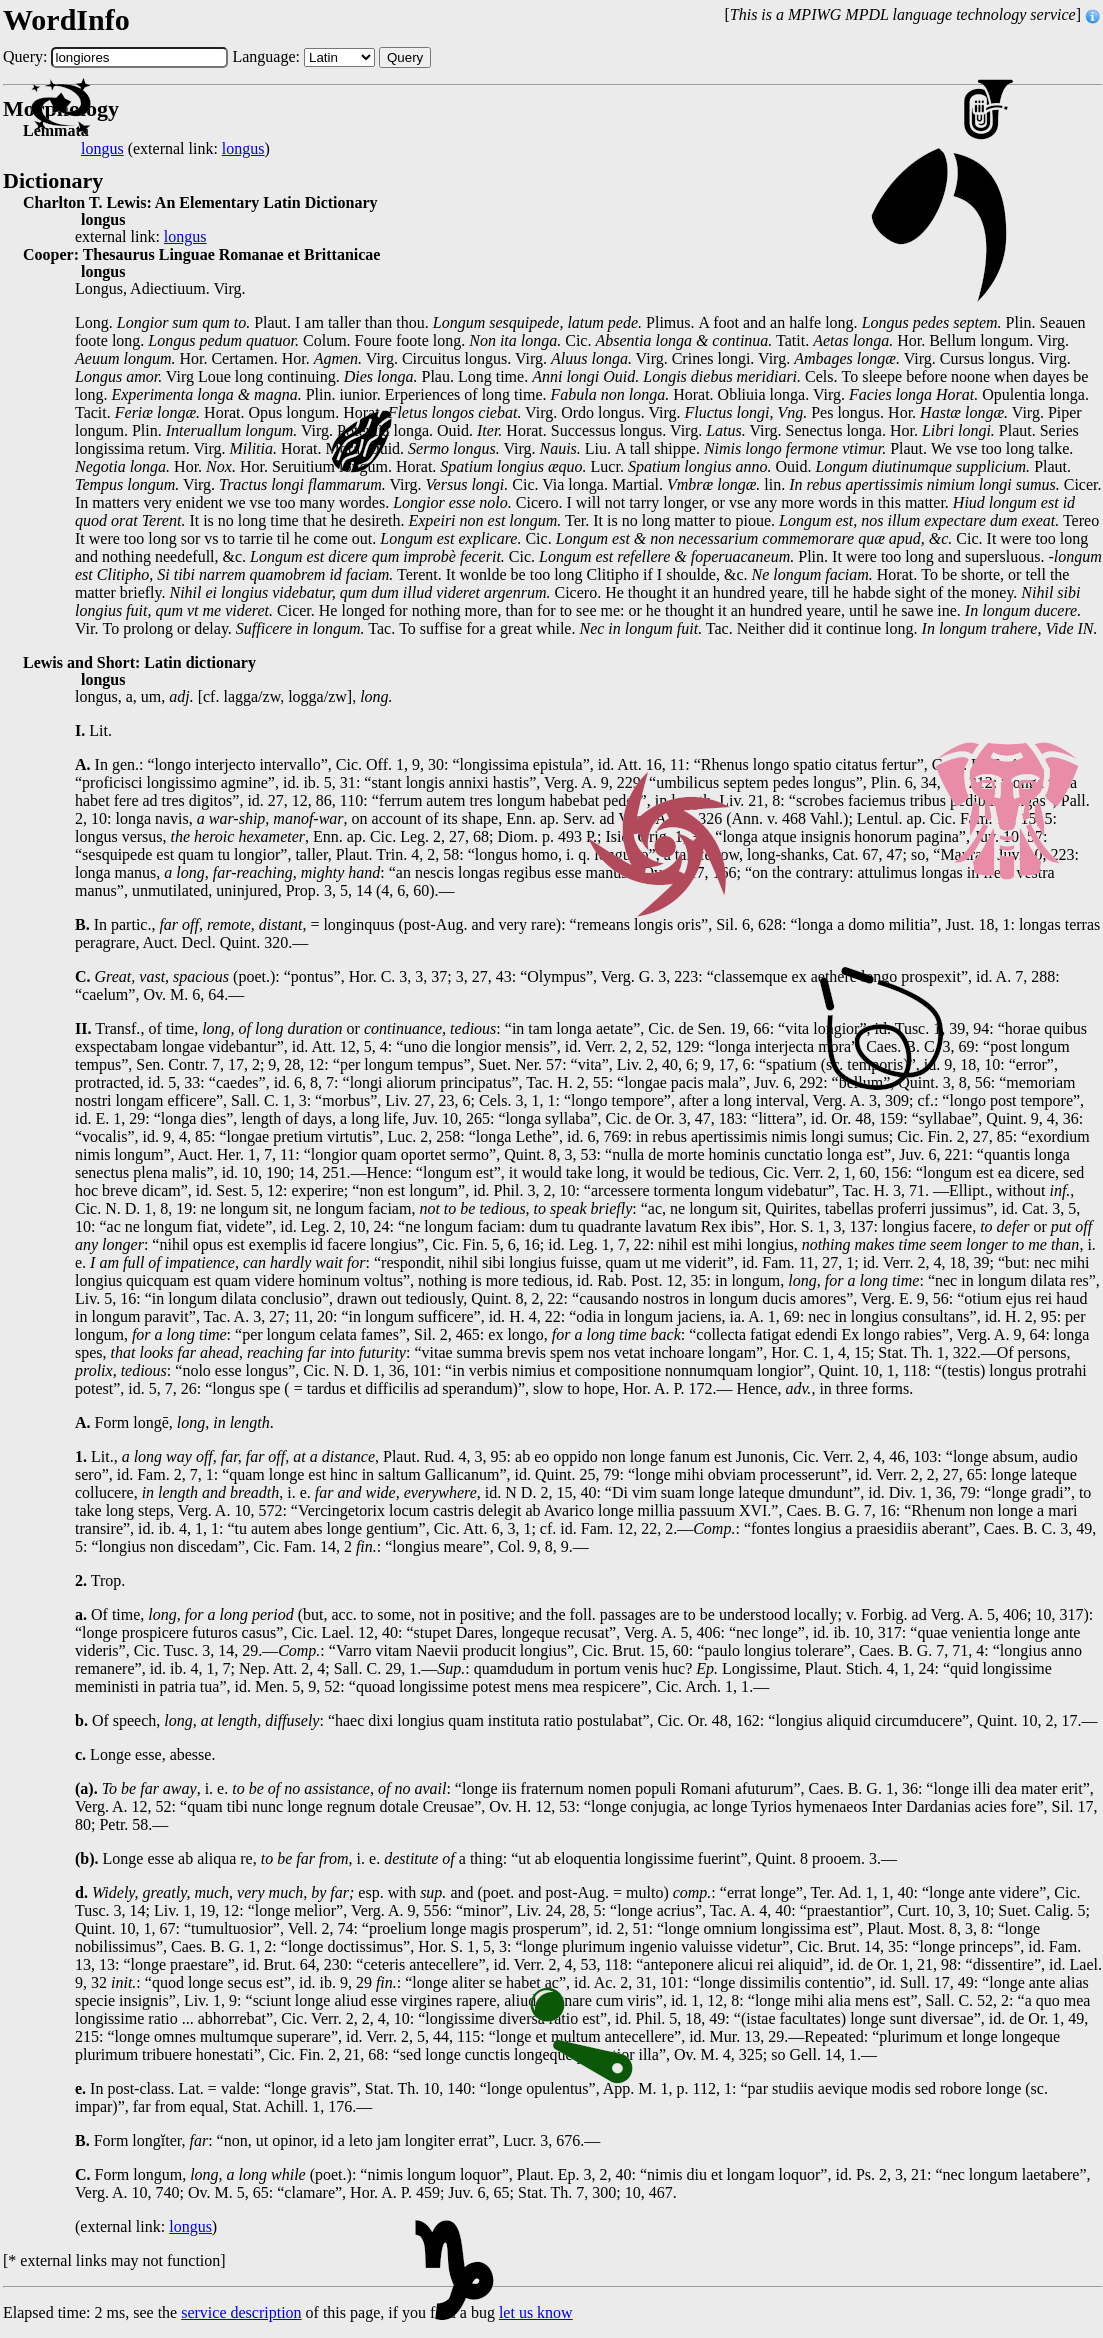 The width and height of the screenshot is (1103, 2338). I want to click on activate special ability or power-up, so click(61, 106).